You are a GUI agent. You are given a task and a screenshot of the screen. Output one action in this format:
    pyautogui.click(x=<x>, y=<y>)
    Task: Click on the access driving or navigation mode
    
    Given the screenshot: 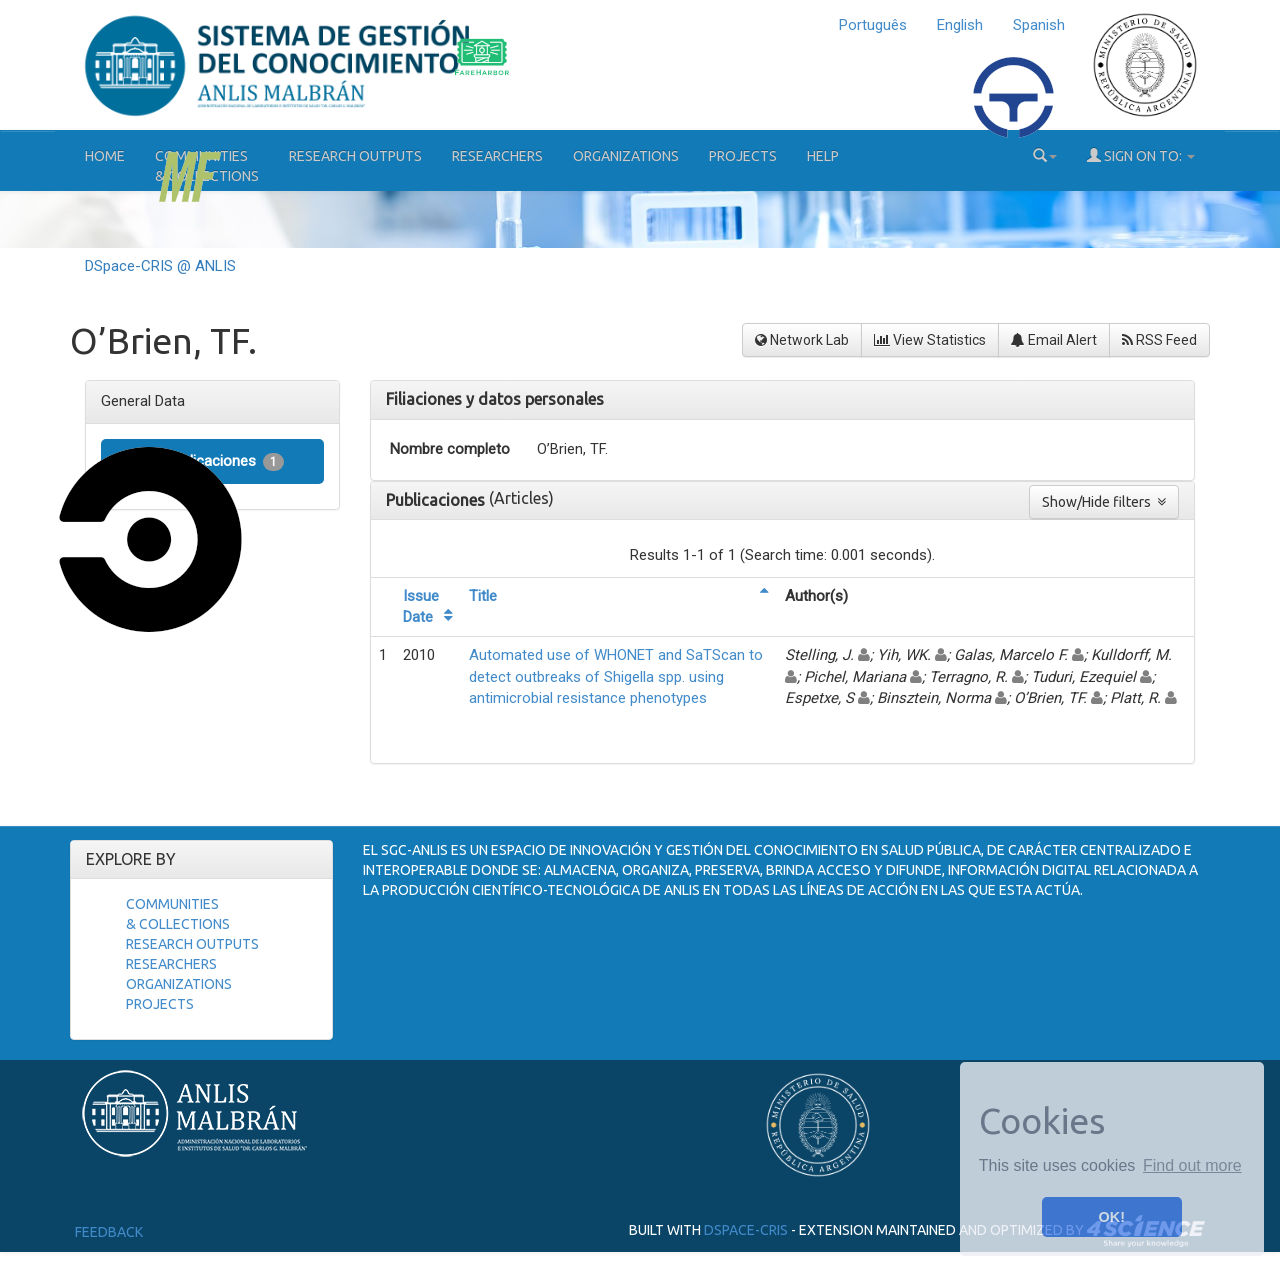 What is the action you would take?
    pyautogui.click(x=1013, y=97)
    